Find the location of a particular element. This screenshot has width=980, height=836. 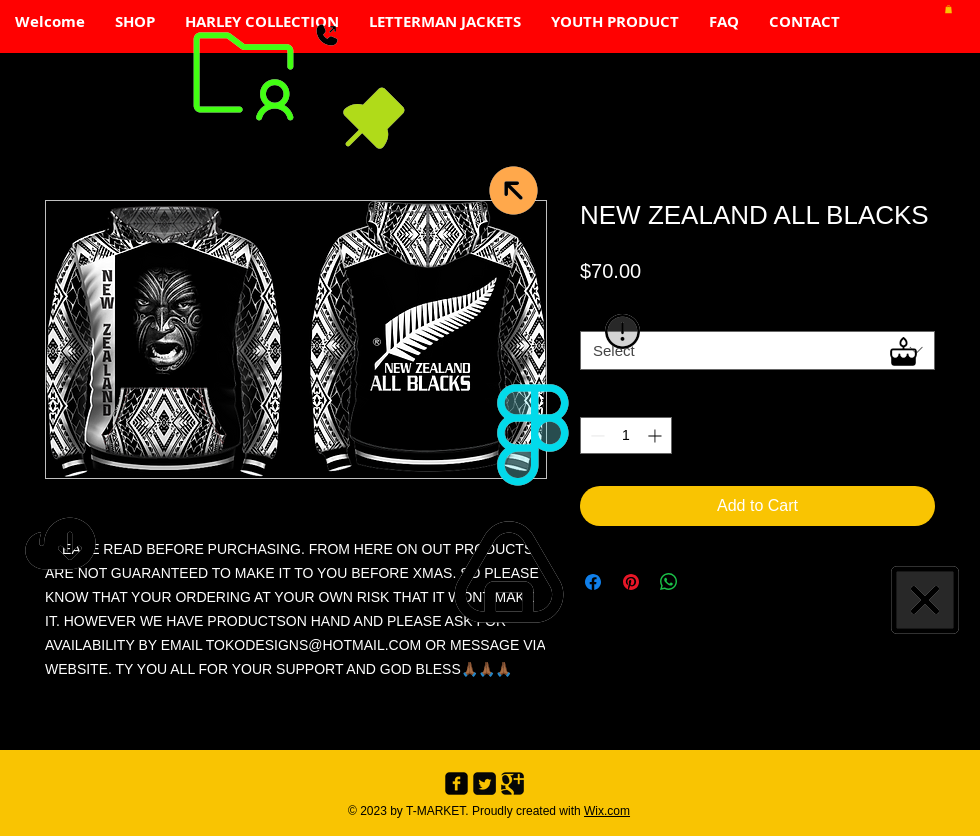

navigate back to the previous screen is located at coordinates (513, 190).